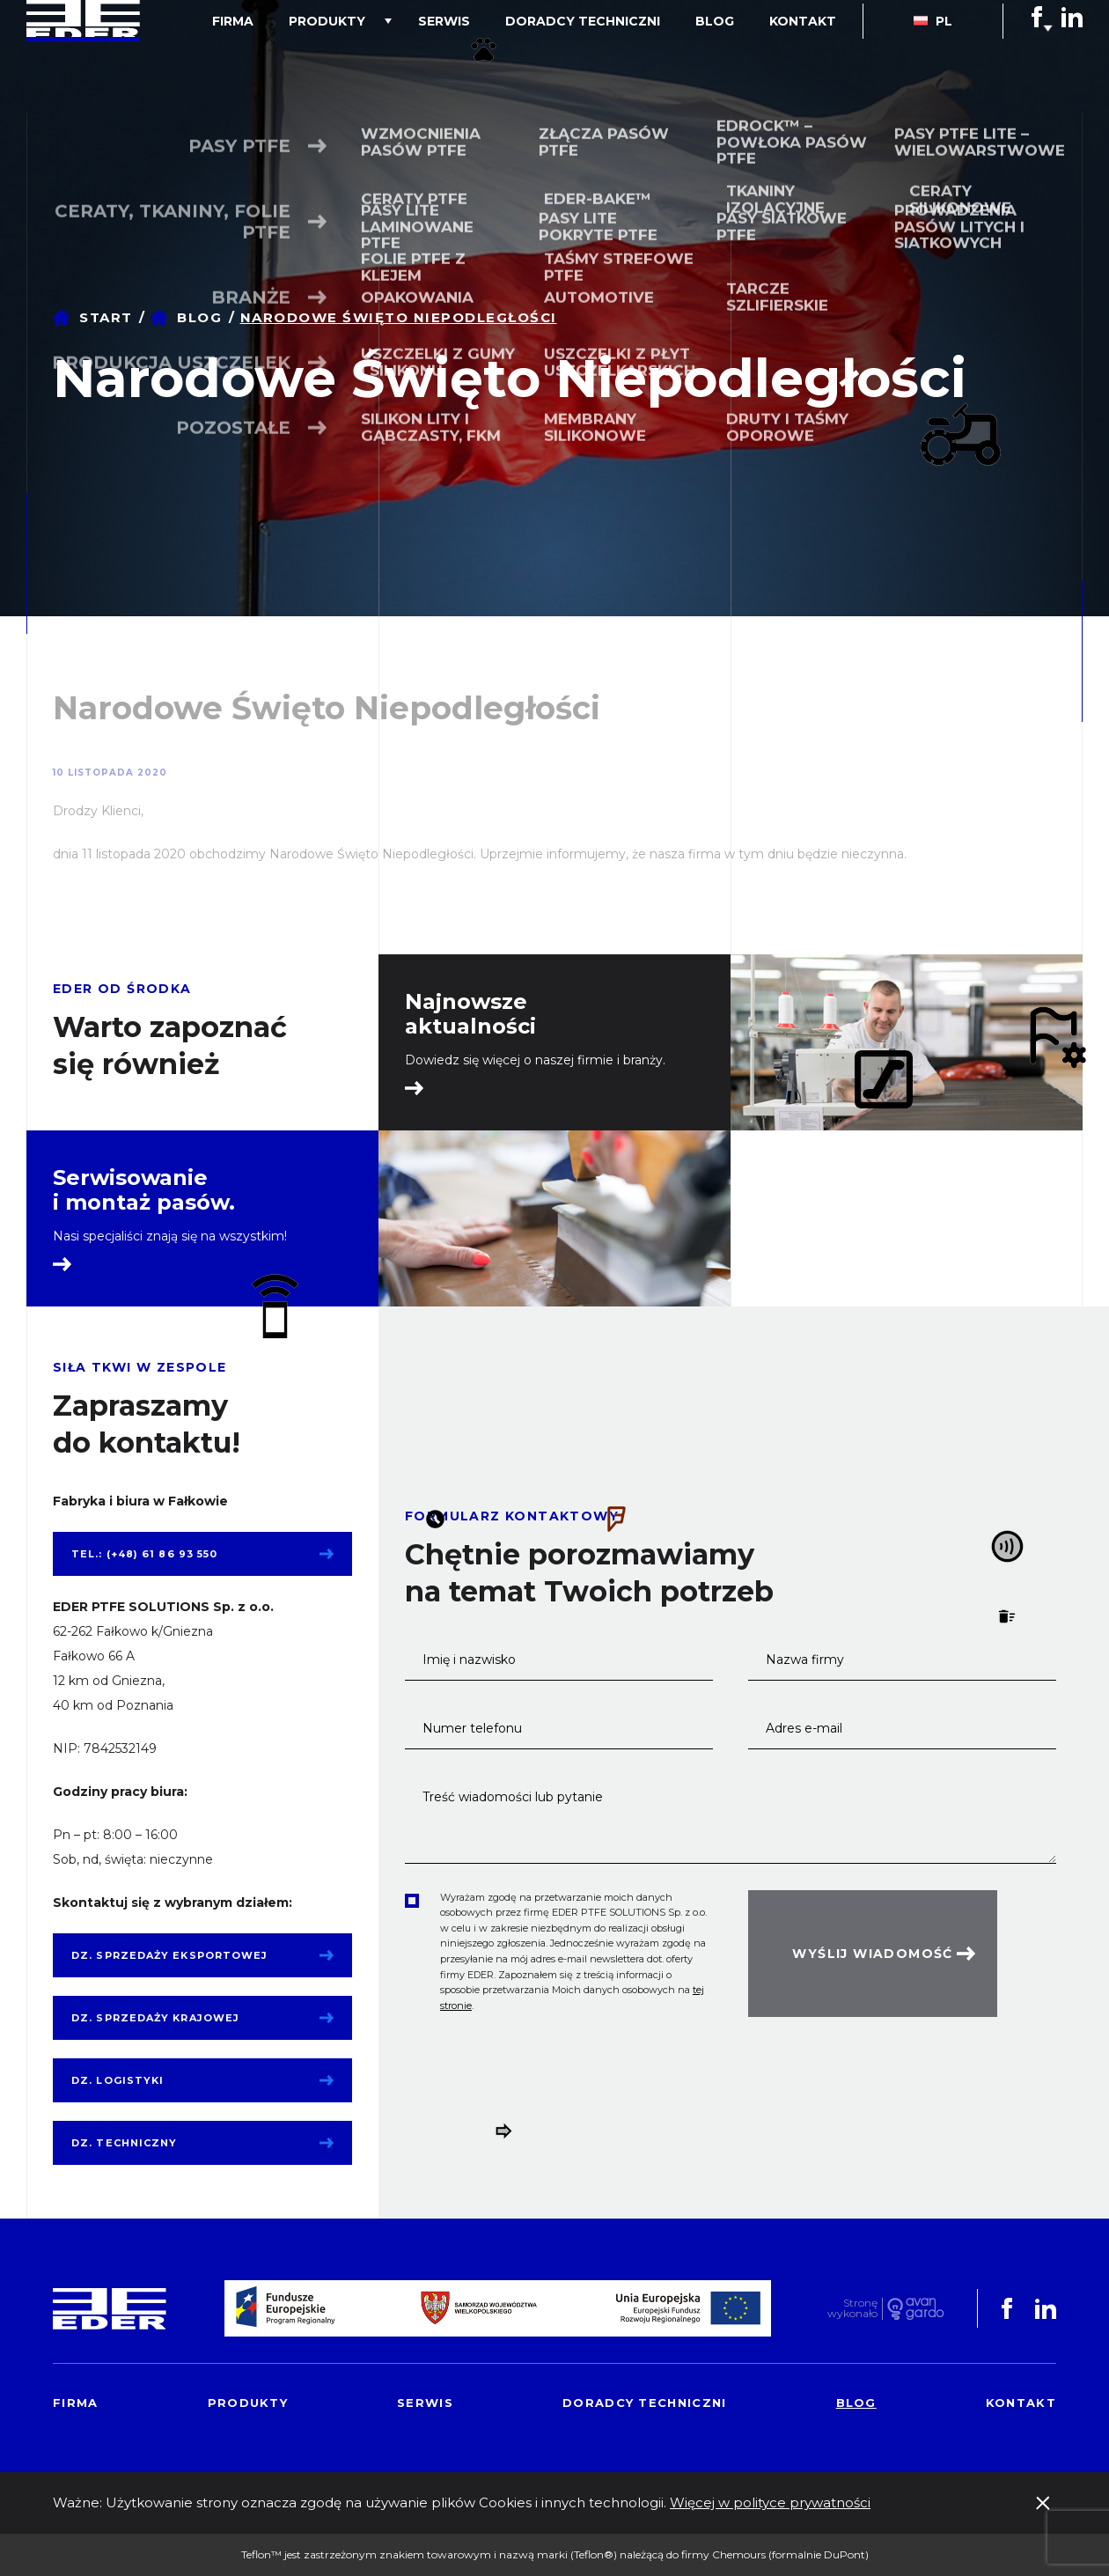 This screenshot has width=1109, height=2576. I want to click on access agricultural or farming features, so click(960, 436).